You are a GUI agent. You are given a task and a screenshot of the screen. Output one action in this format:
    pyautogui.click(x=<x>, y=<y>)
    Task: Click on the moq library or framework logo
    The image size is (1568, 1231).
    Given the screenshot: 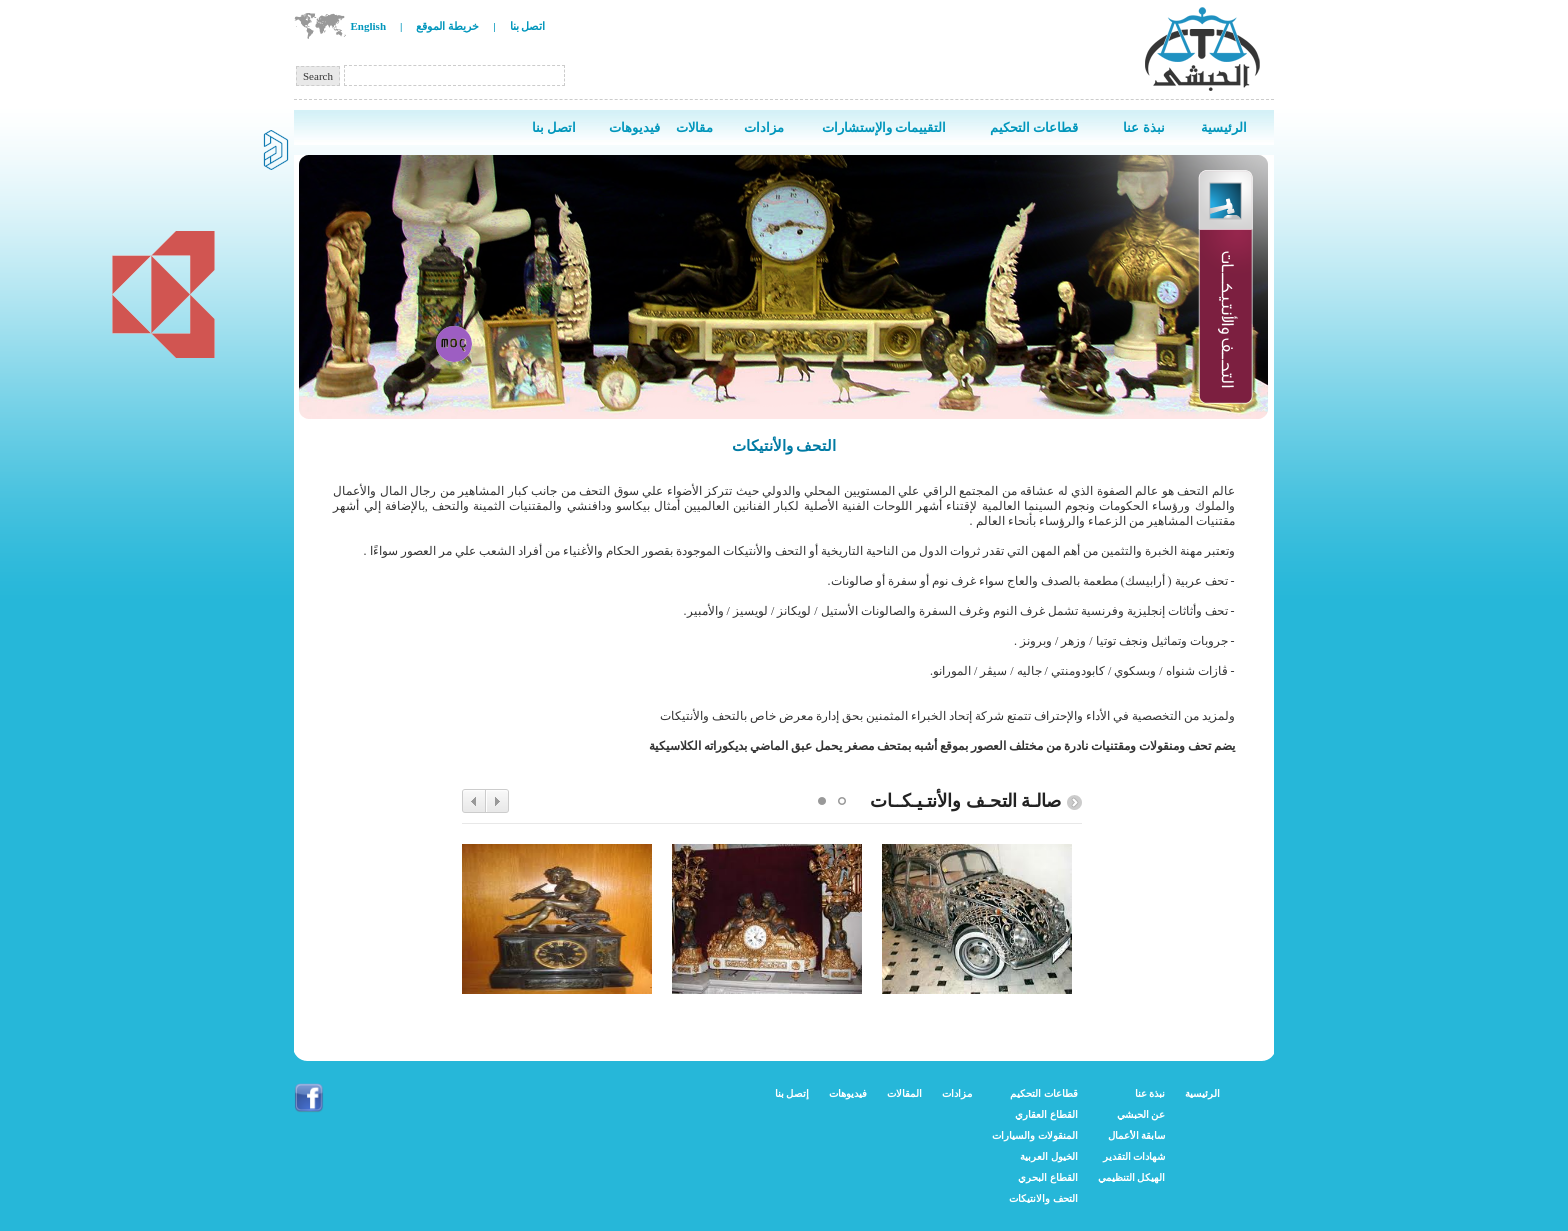 What is the action you would take?
    pyautogui.click(x=454, y=344)
    